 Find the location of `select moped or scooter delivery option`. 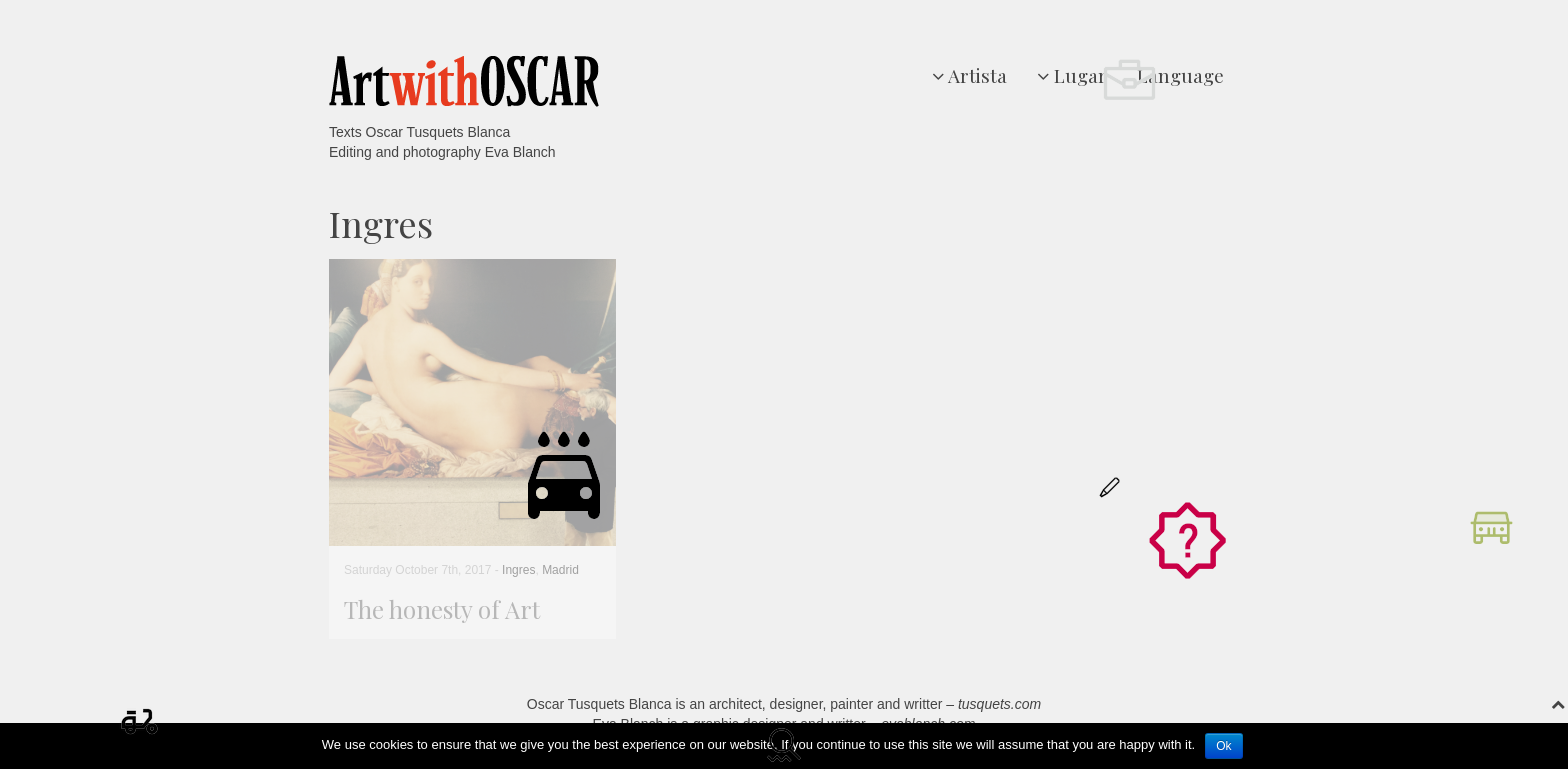

select moped or scooter delivery option is located at coordinates (139, 721).